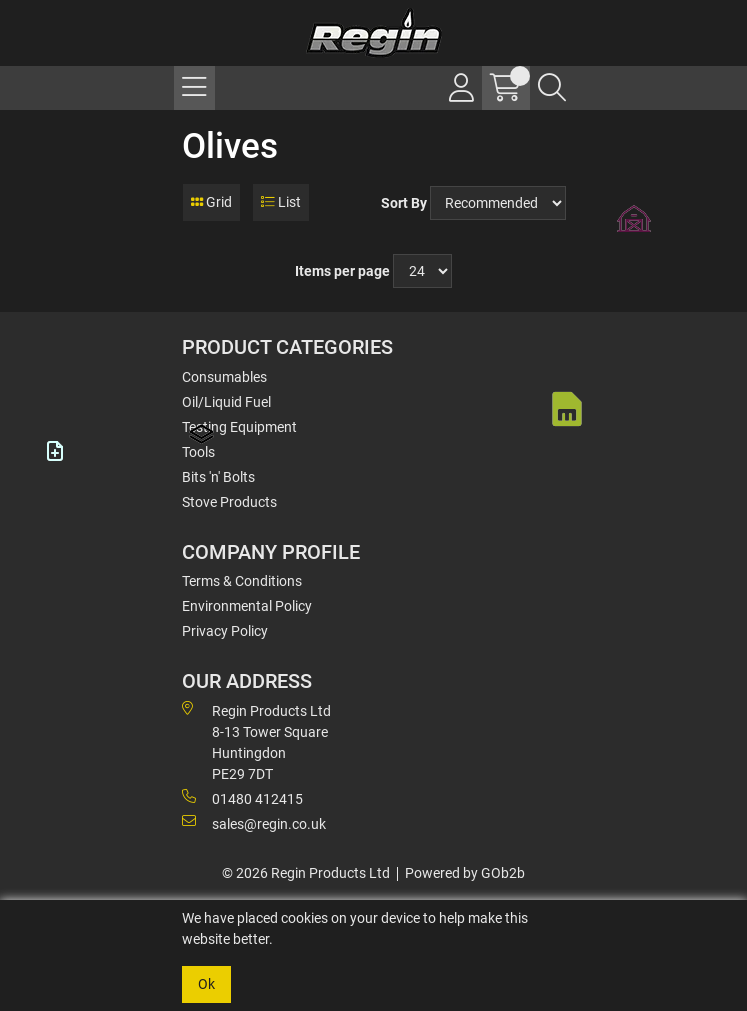 The image size is (747, 1011). What do you see at coordinates (634, 221) in the screenshot?
I see `access farm or agricultural settings` at bounding box center [634, 221].